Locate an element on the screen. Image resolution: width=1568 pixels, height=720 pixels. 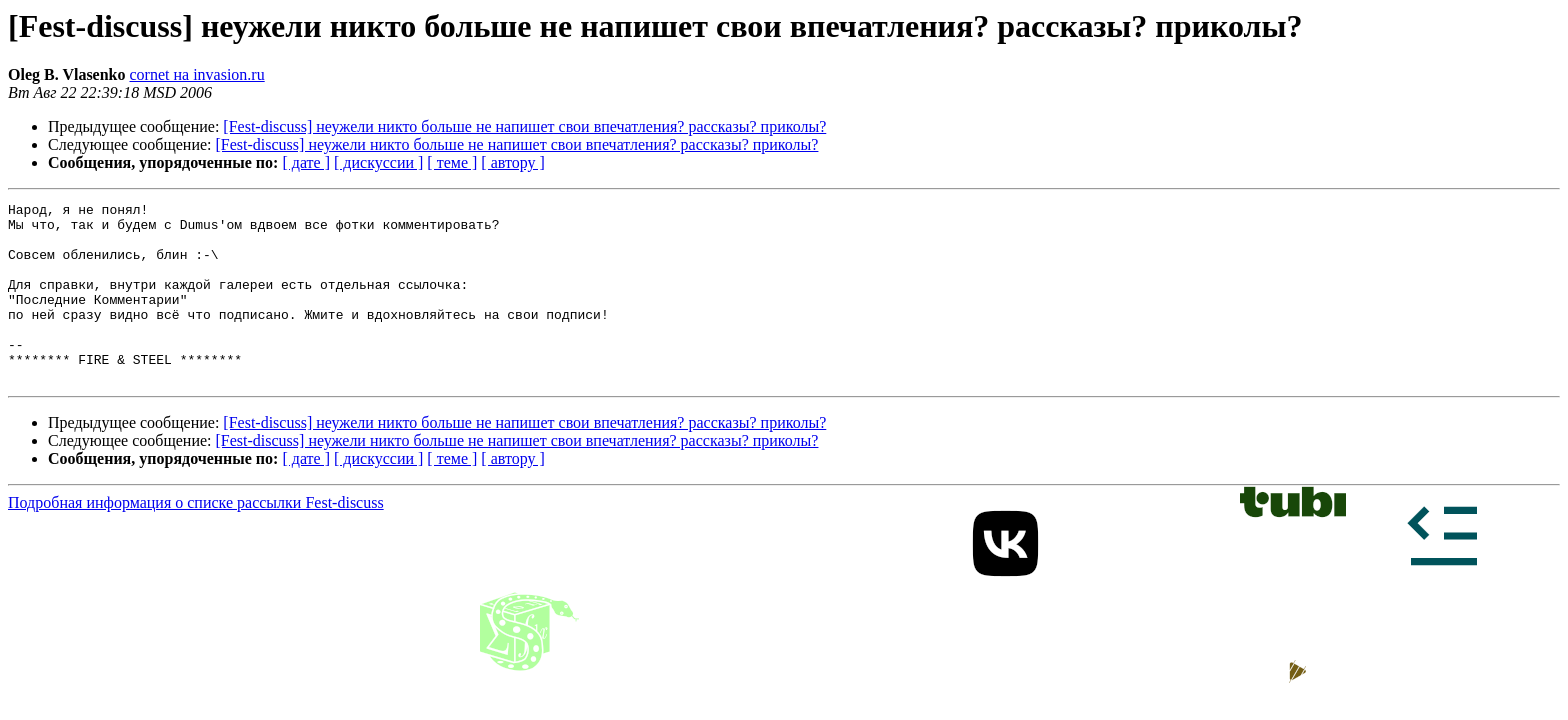
sympy python library logo is located at coordinates (529, 631).